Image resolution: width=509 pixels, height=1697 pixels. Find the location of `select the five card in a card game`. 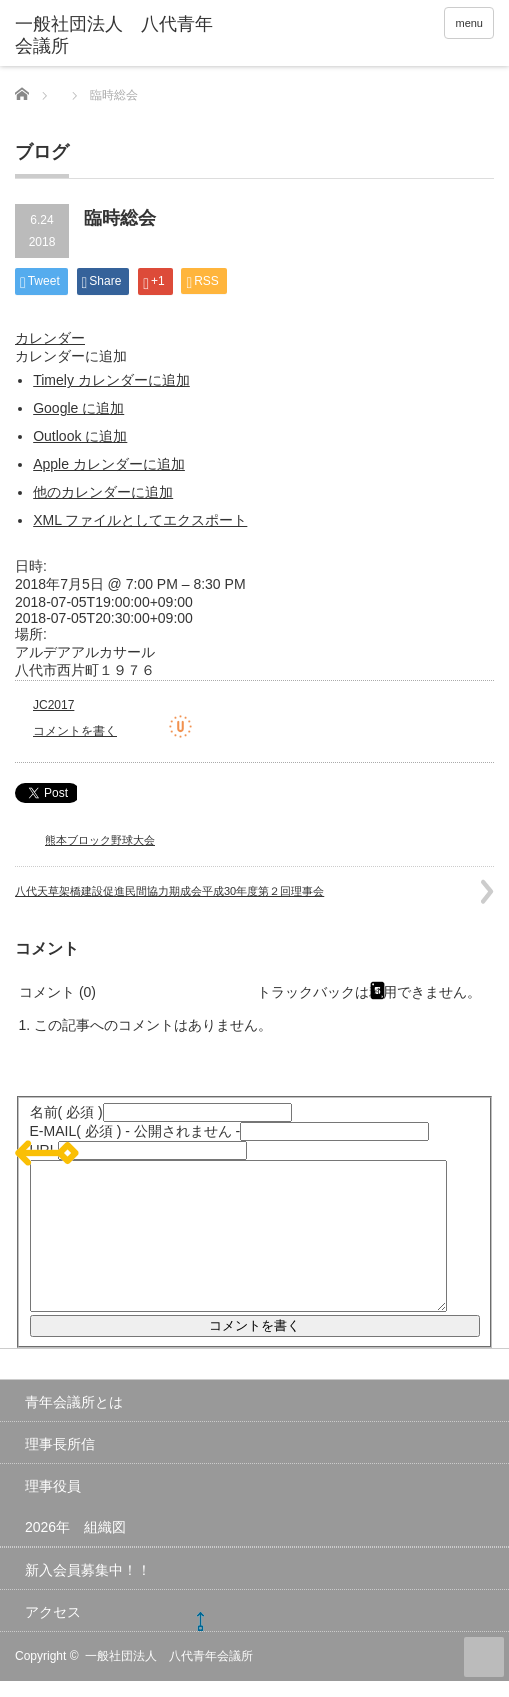

select the five card in a card game is located at coordinates (377, 990).